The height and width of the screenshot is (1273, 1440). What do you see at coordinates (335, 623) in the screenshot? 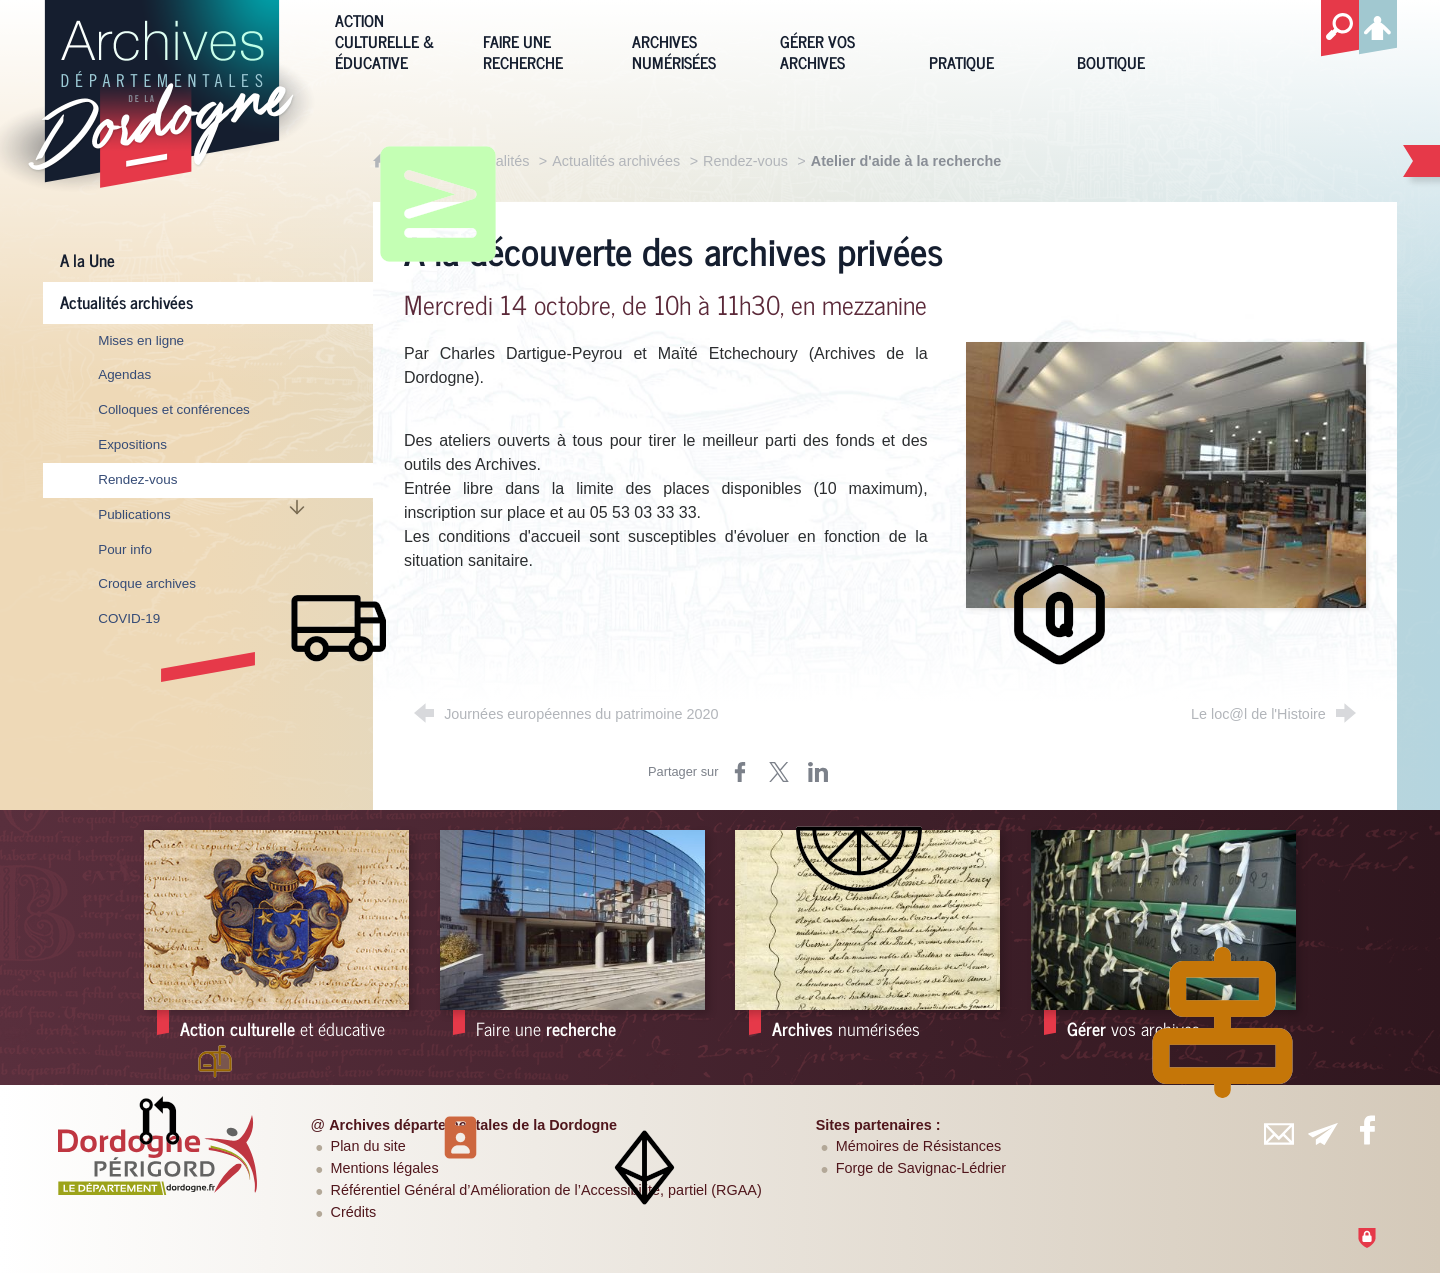
I see `track your delivery status` at bounding box center [335, 623].